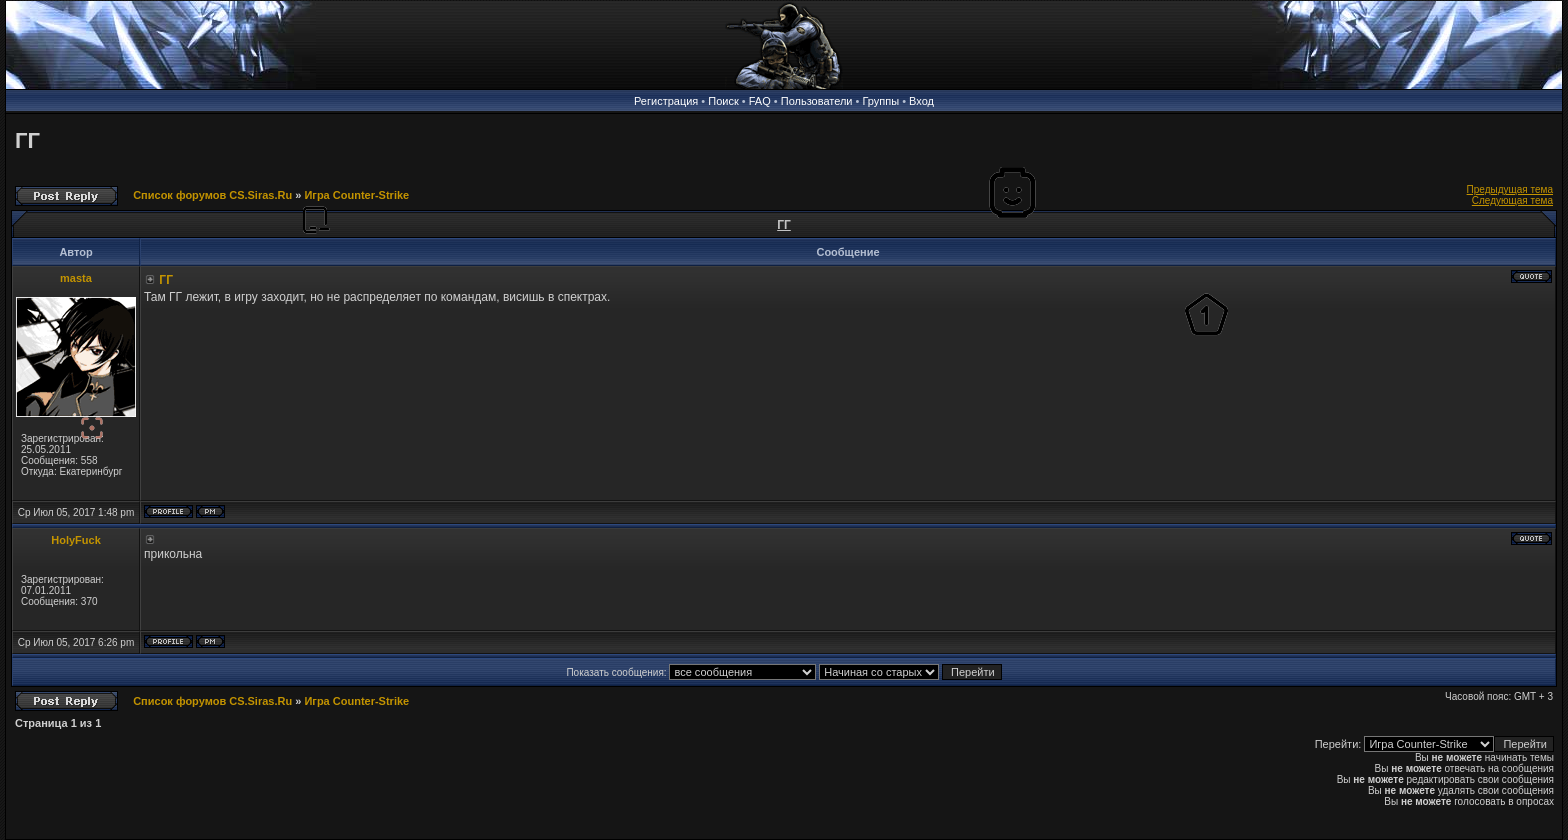 The image size is (1568, 840). I want to click on remove an iPad from connected devices, so click(315, 220).